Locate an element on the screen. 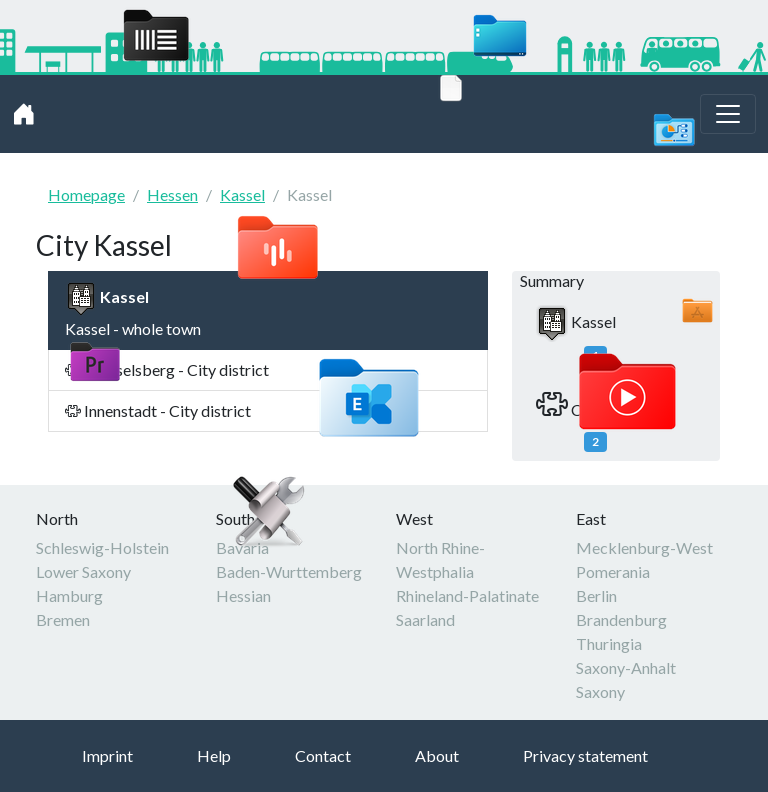 The height and width of the screenshot is (792, 768). an empty or blank file with no content is located at coordinates (451, 88).